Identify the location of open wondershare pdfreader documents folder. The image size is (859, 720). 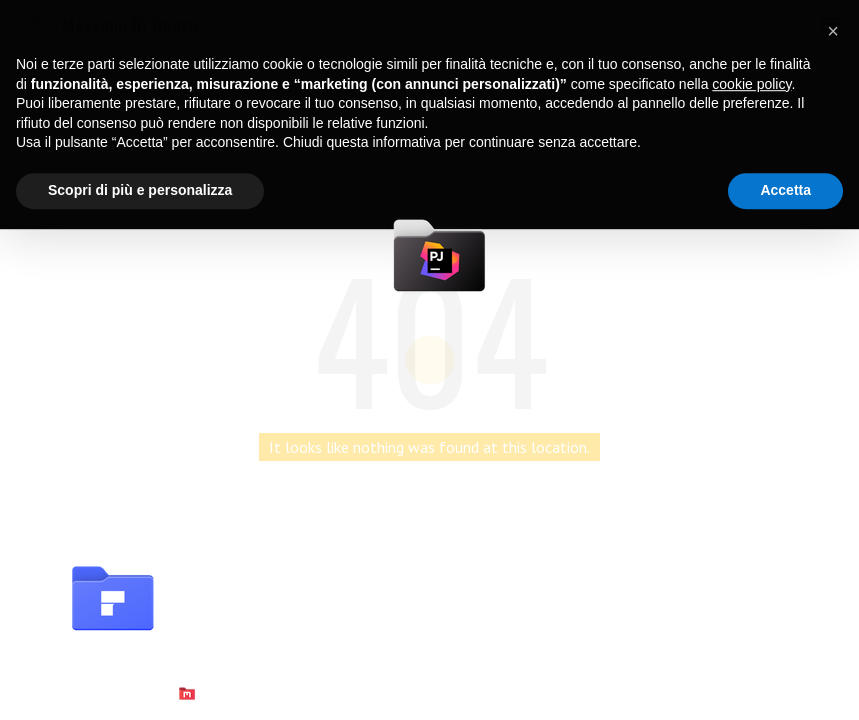
(112, 600).